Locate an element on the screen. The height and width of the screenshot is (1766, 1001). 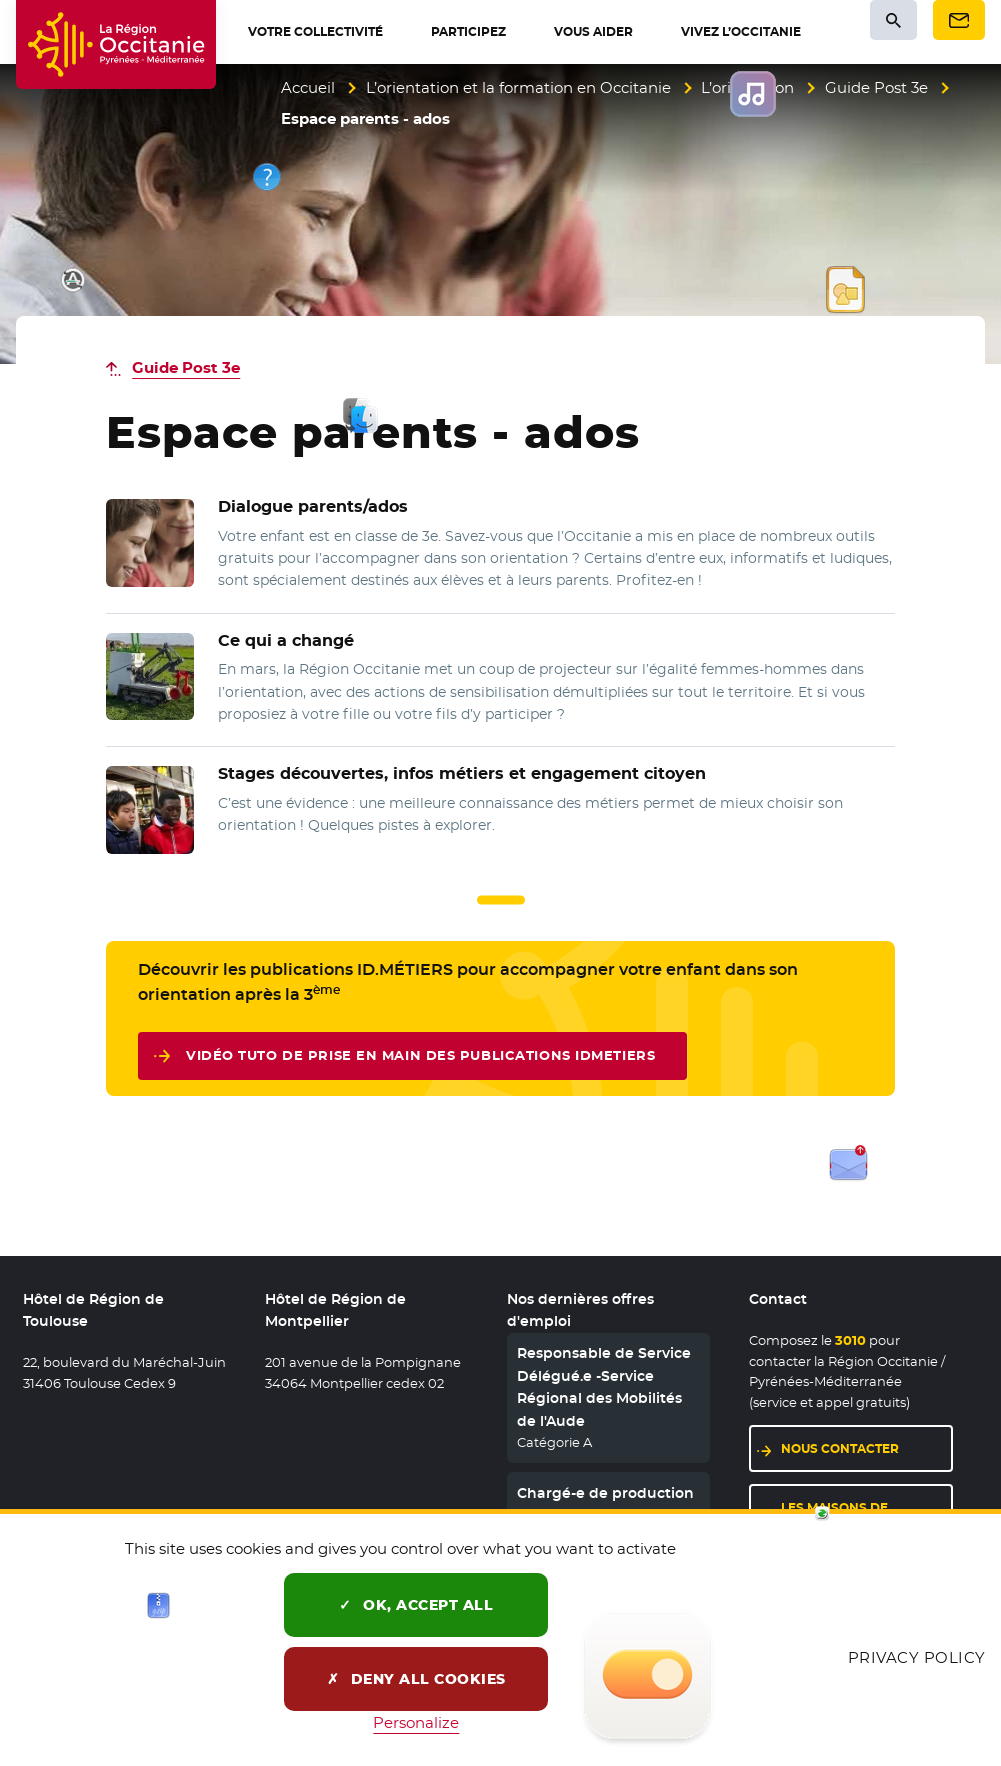
open a graphics template file is located at coordinates (845, 289).